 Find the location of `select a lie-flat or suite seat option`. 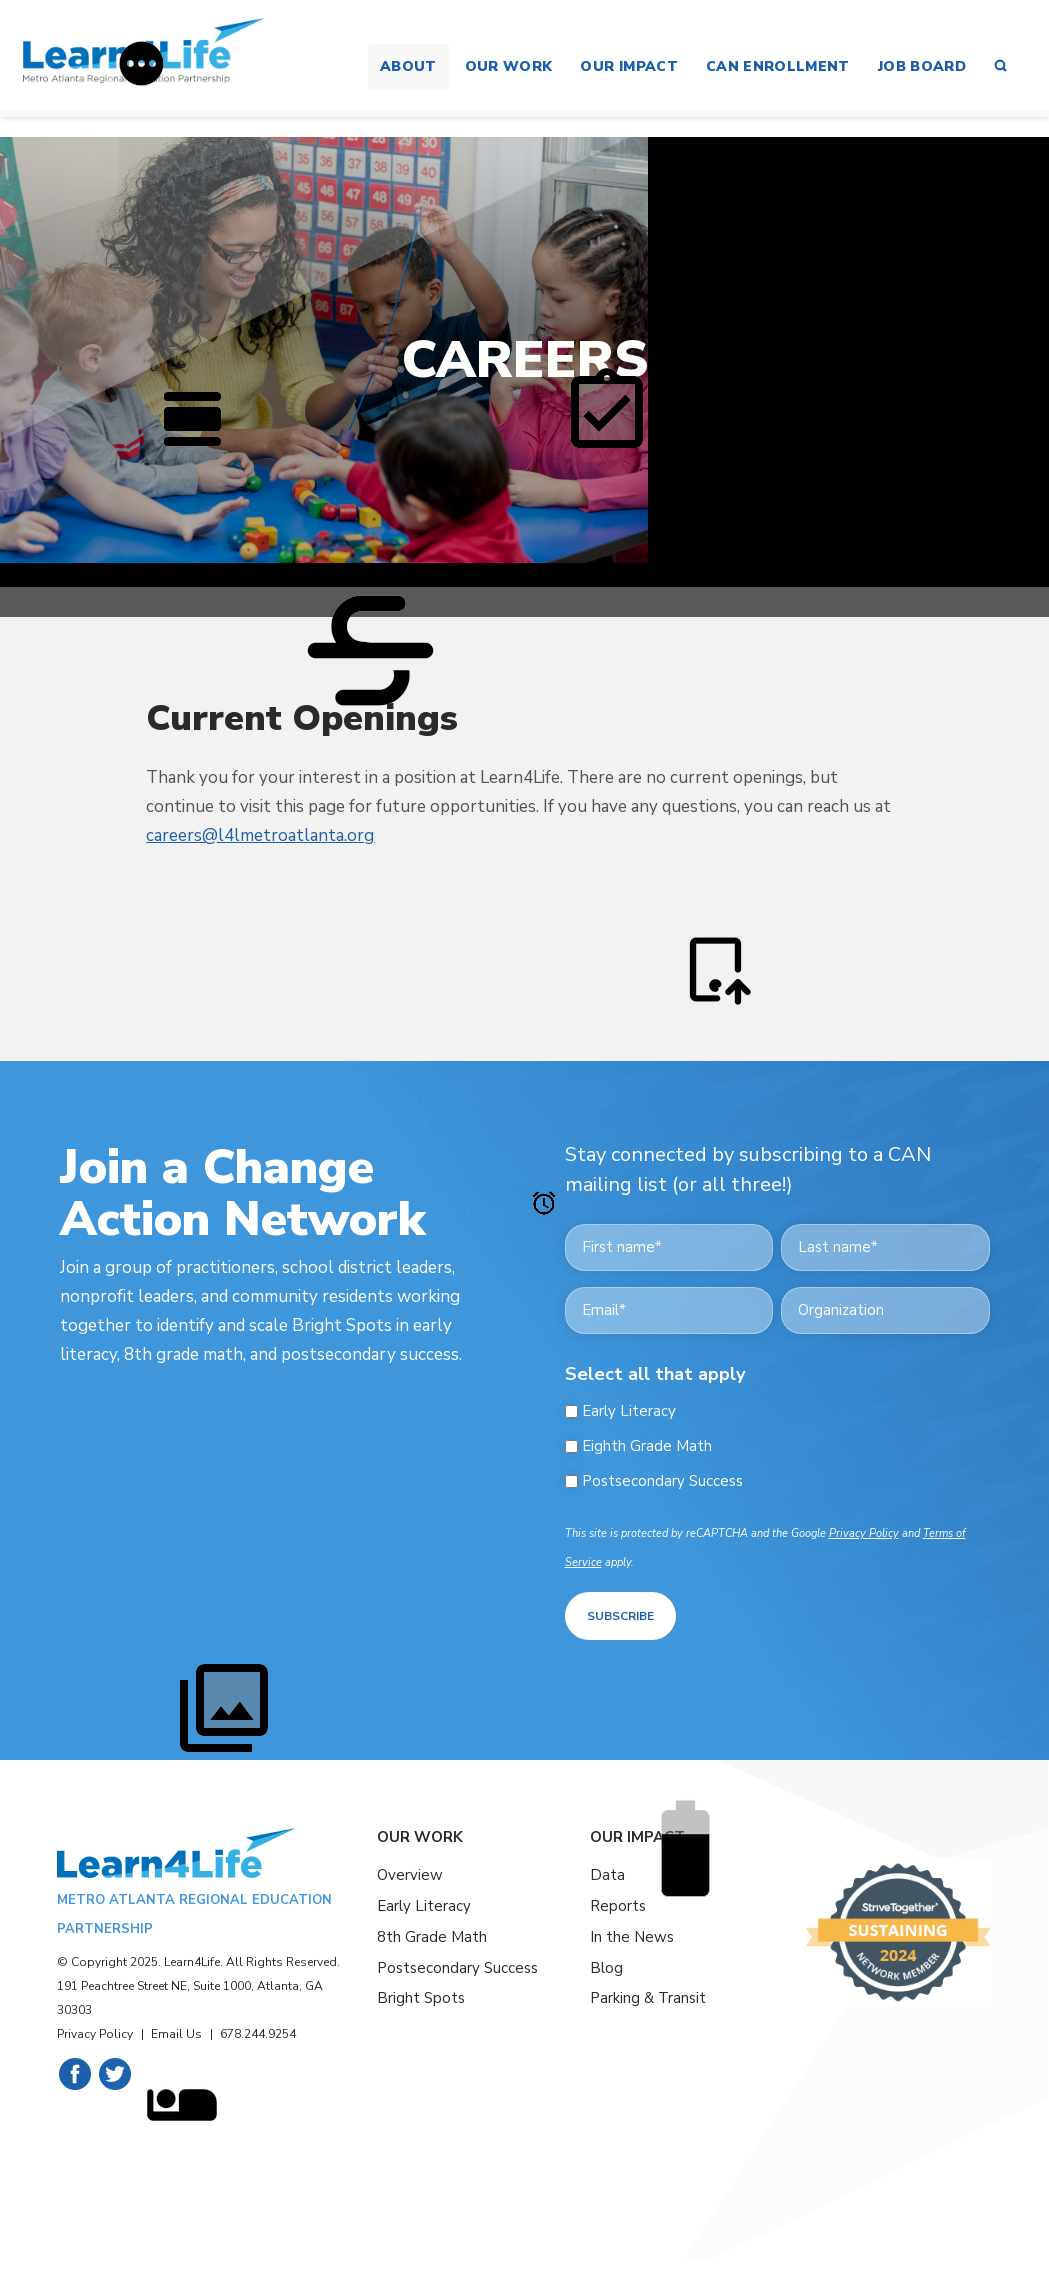

select a lie-flat or suite seat option is located at coordinates (182, 2105).